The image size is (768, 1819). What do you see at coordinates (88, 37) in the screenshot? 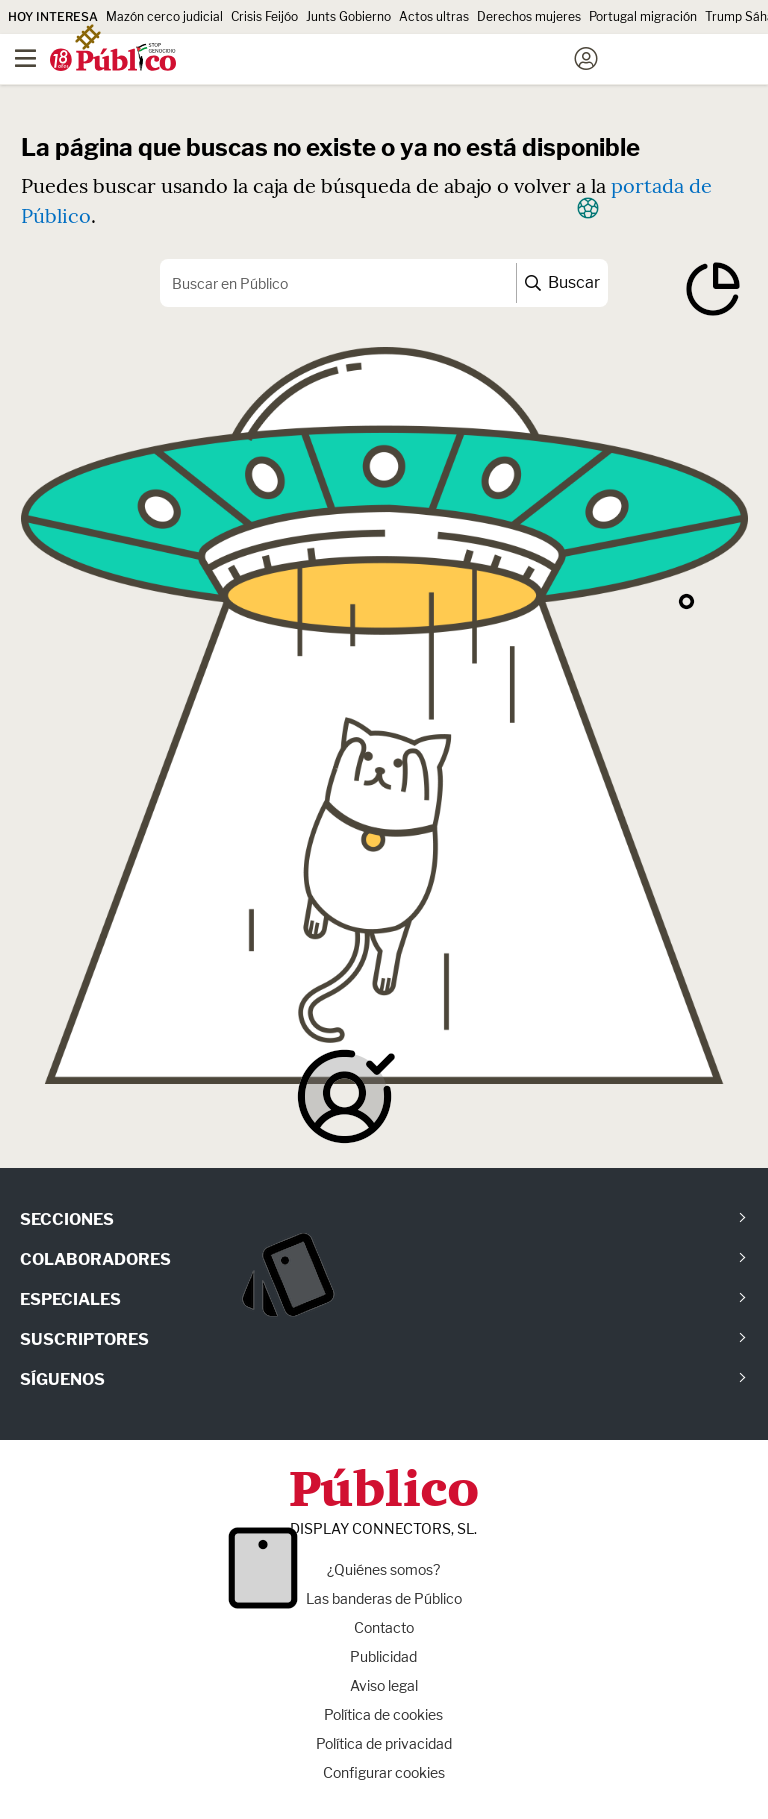
I see `view track or railway information` at bounding box center [88, 37].